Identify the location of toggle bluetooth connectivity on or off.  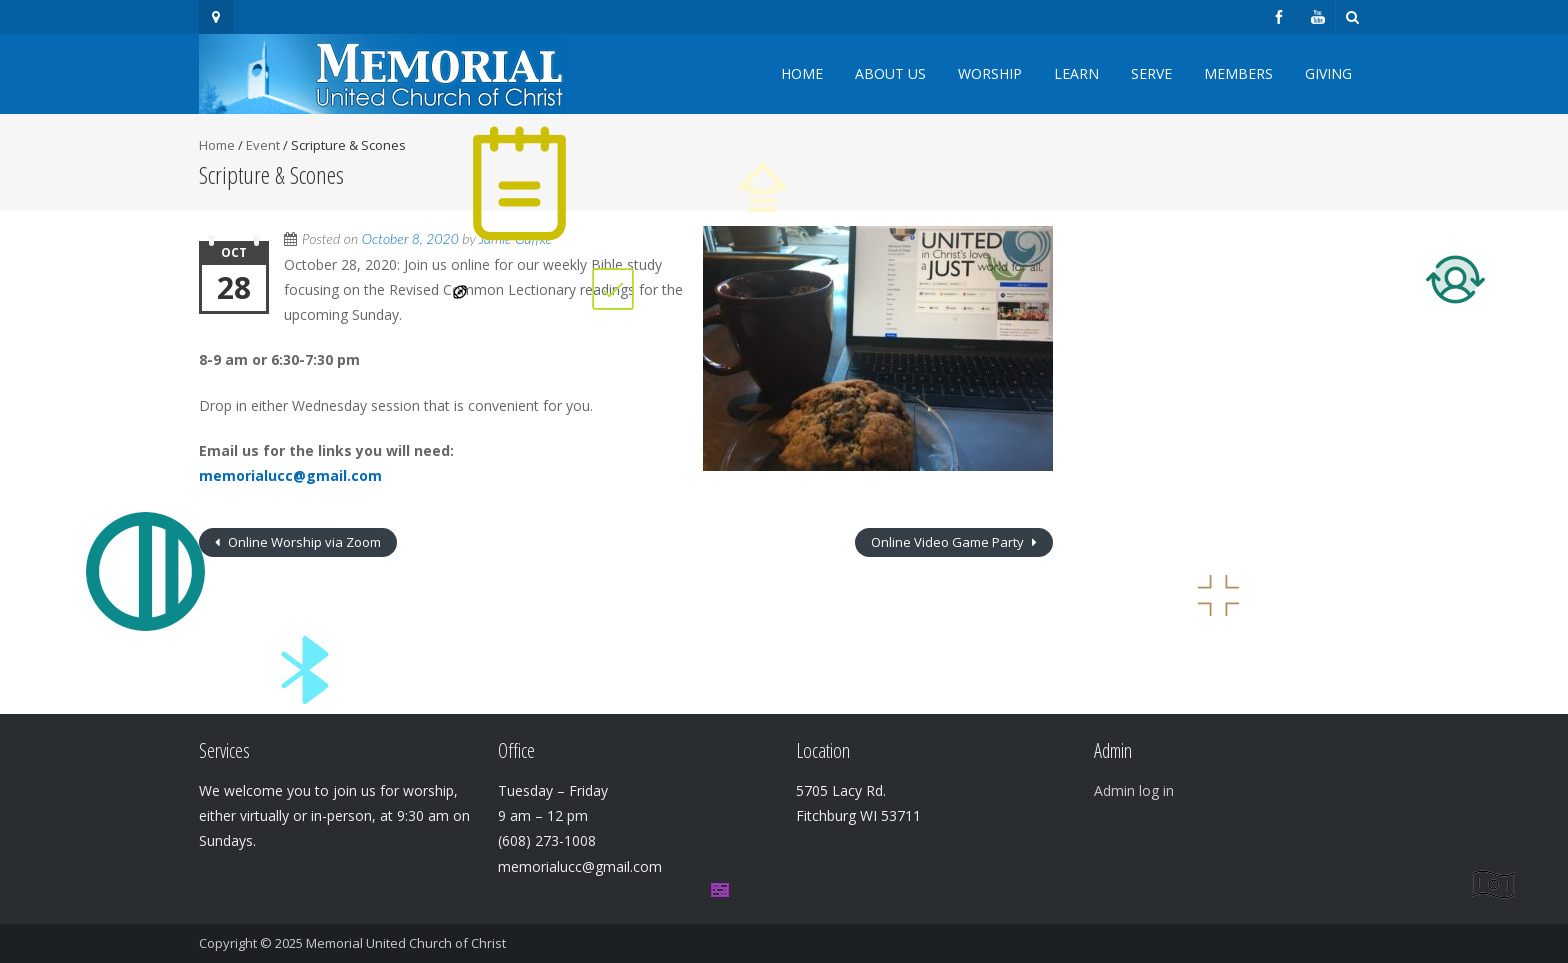
(305, 670).